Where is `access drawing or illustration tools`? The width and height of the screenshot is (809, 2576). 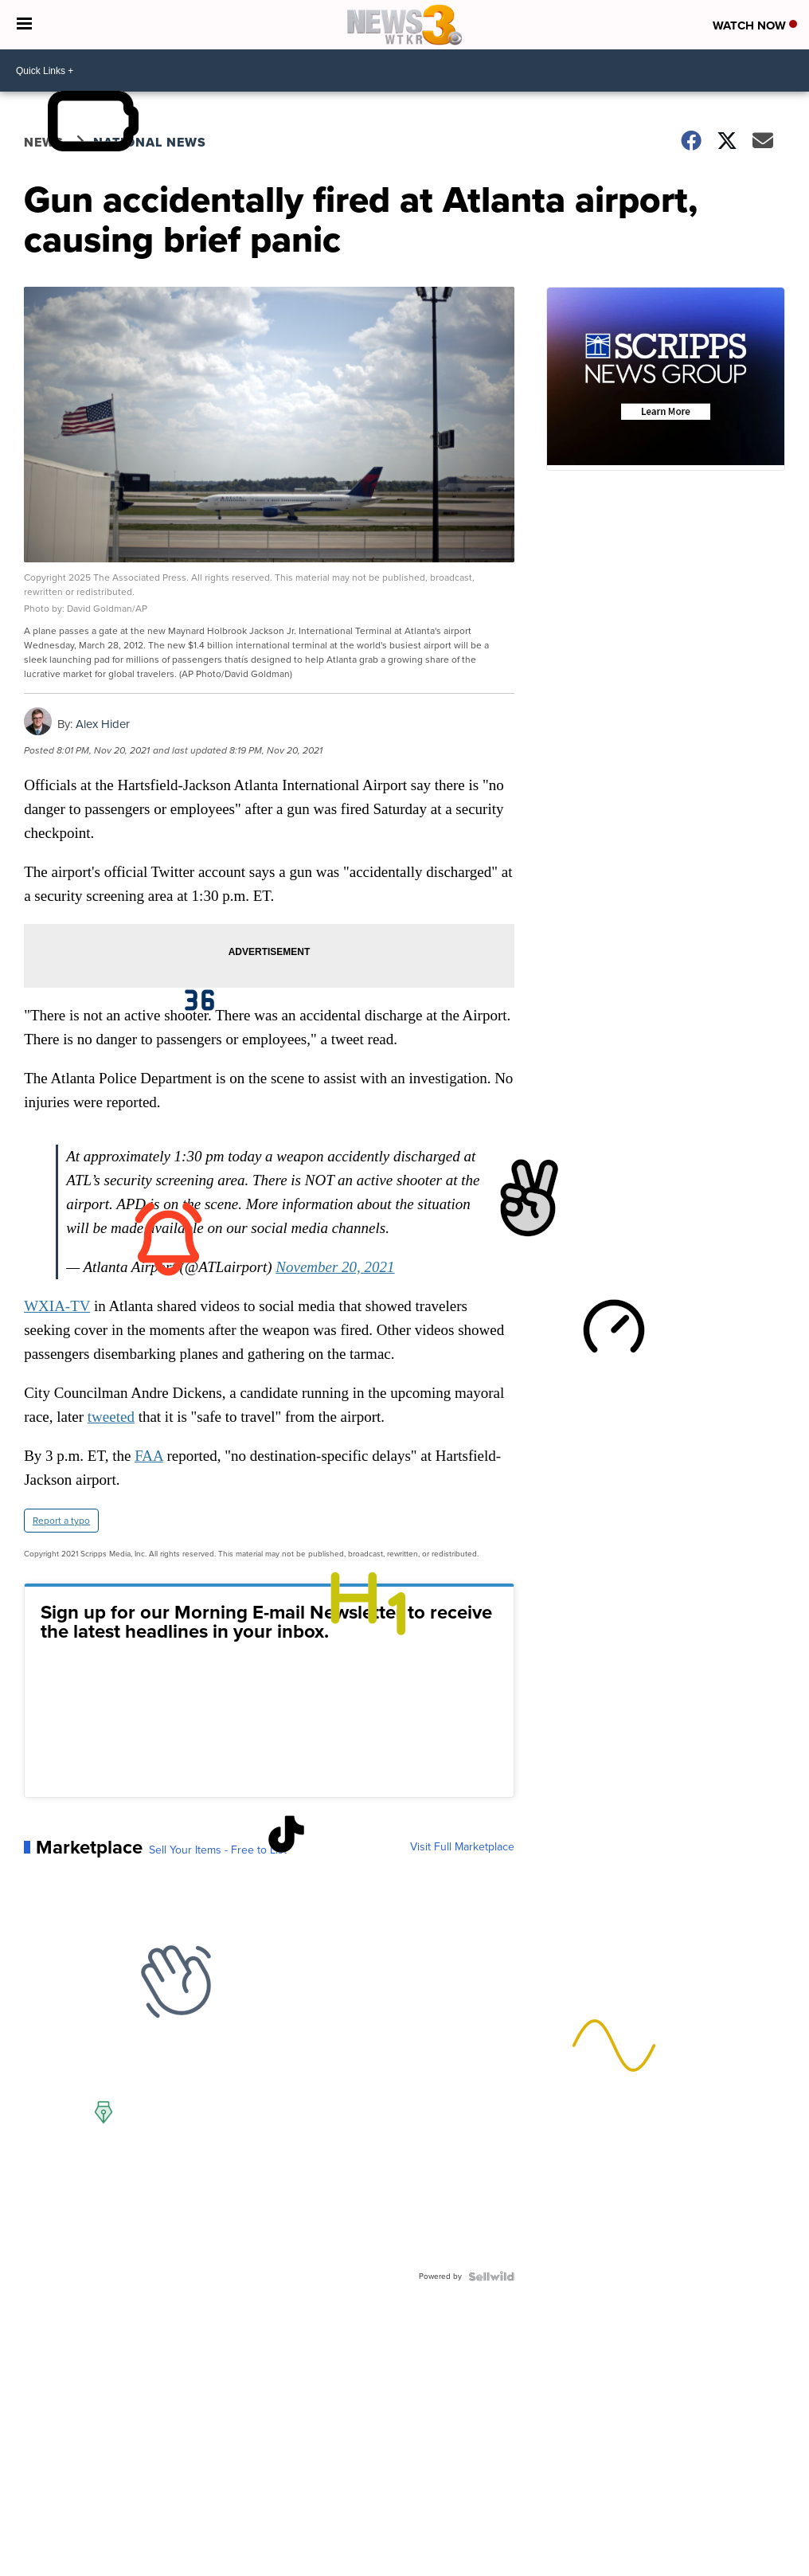
access drawing or illustration tools is located at coordinates (104, 2112).